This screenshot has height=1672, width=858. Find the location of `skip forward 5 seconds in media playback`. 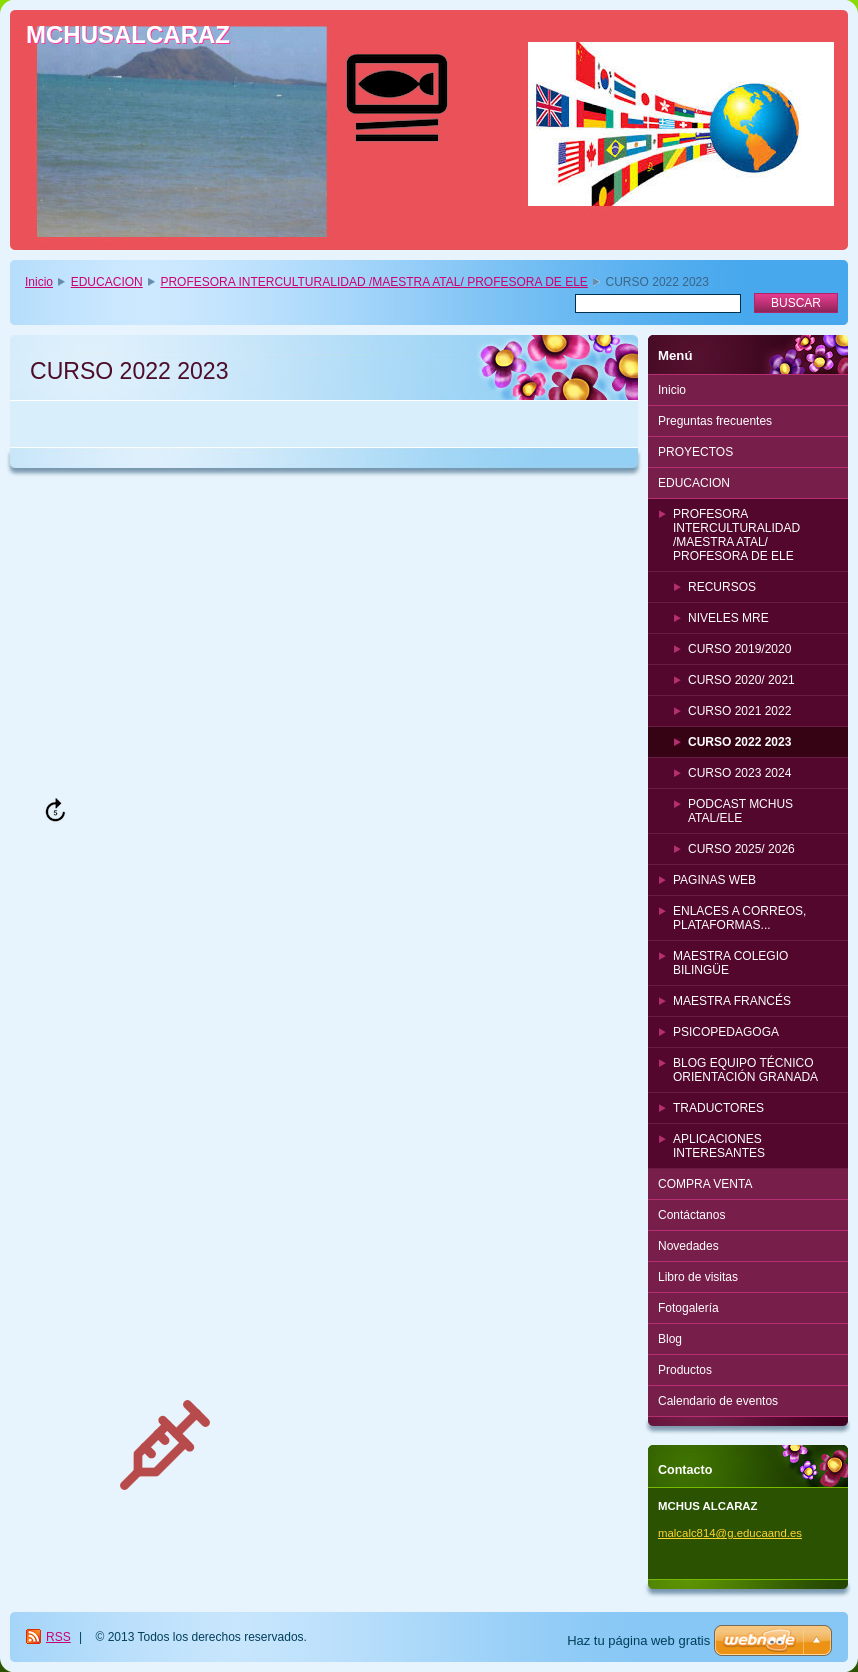

skip forward 5 seconds in media playback is located at coordinates (55, 810).